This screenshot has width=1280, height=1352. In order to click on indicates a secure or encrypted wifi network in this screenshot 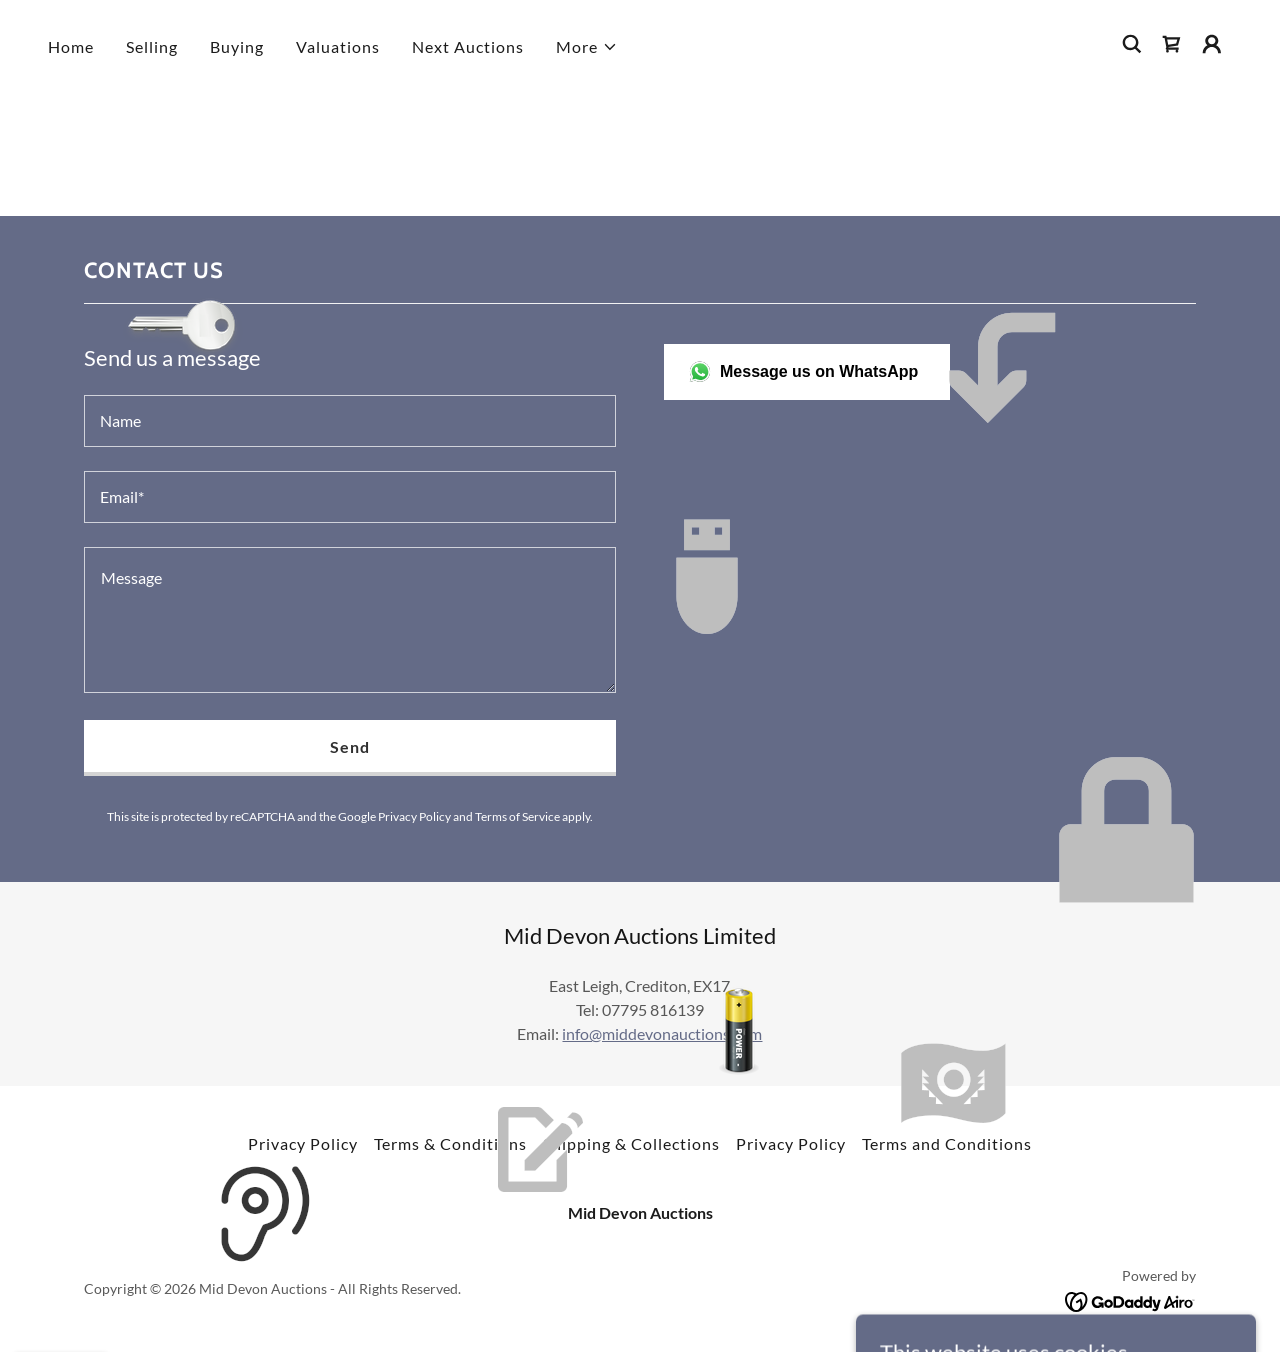, I will do `click(1126, 835)`.